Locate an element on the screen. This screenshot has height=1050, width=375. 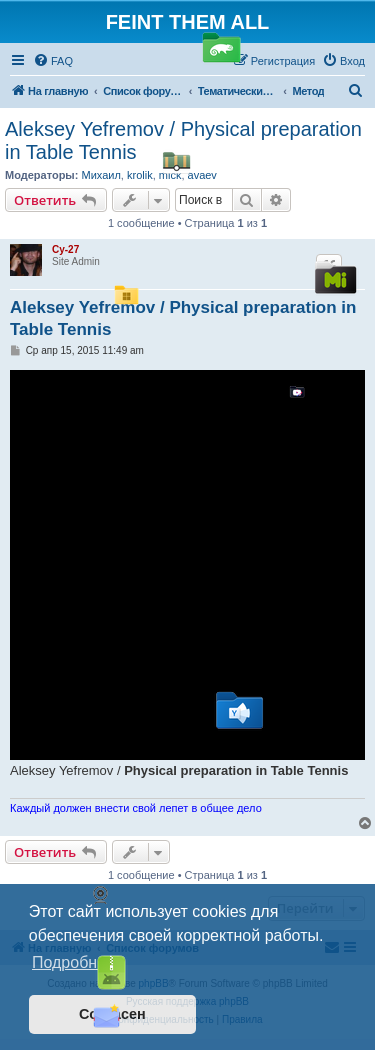
mark email as unread is located at coordinates (106, 1017).